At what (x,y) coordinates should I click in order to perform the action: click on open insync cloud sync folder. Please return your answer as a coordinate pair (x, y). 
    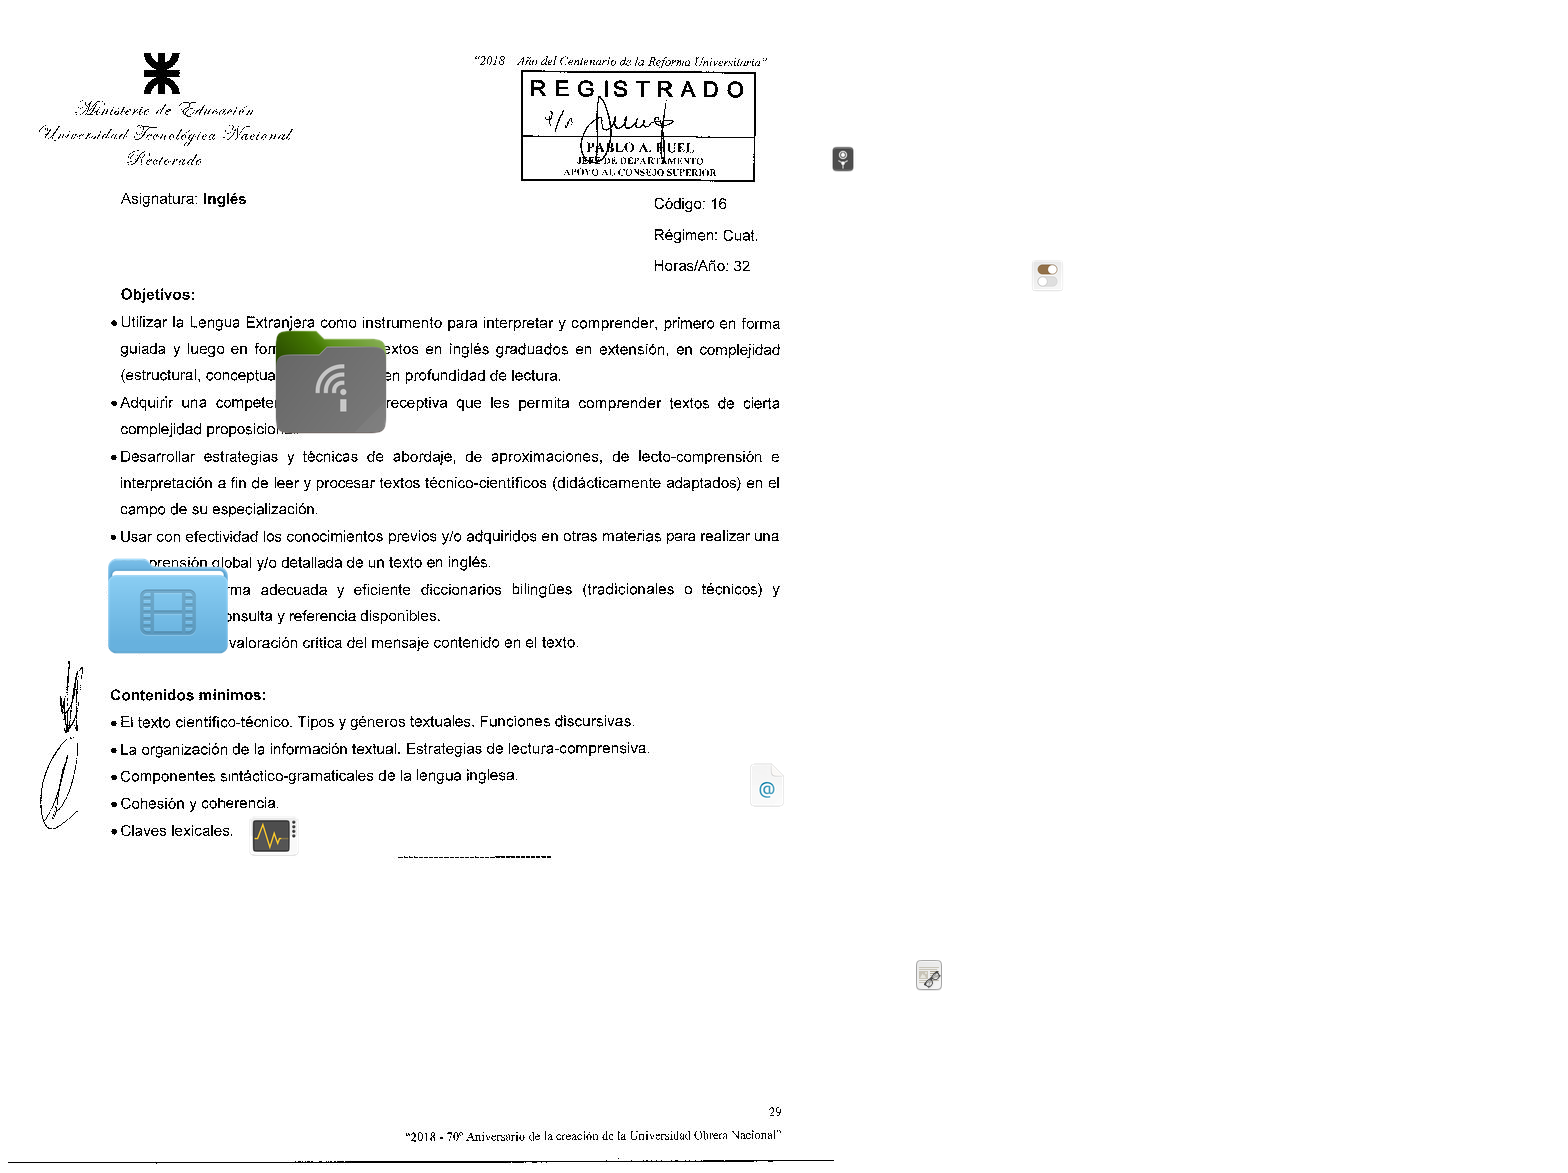
    Looking at the image, I should click on (331, 382).